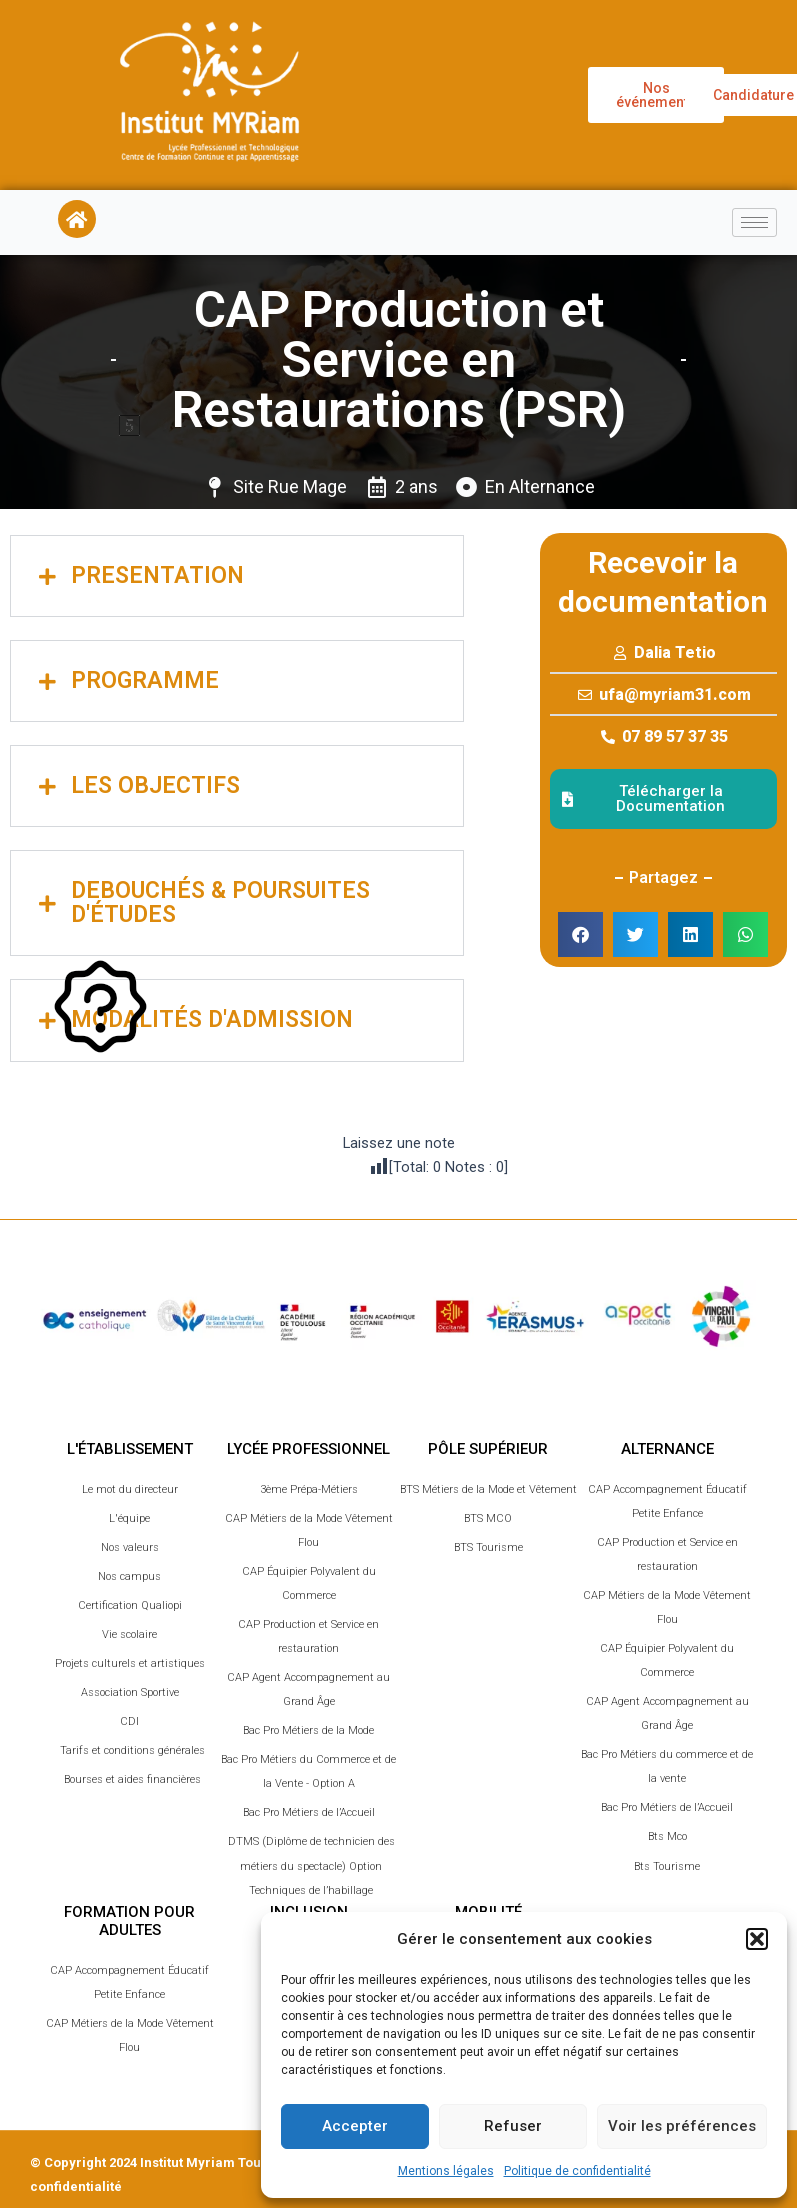  Describe the element at coordinates (129, 425) in the screenshot. I see `select or navigate to item number five` at that location.